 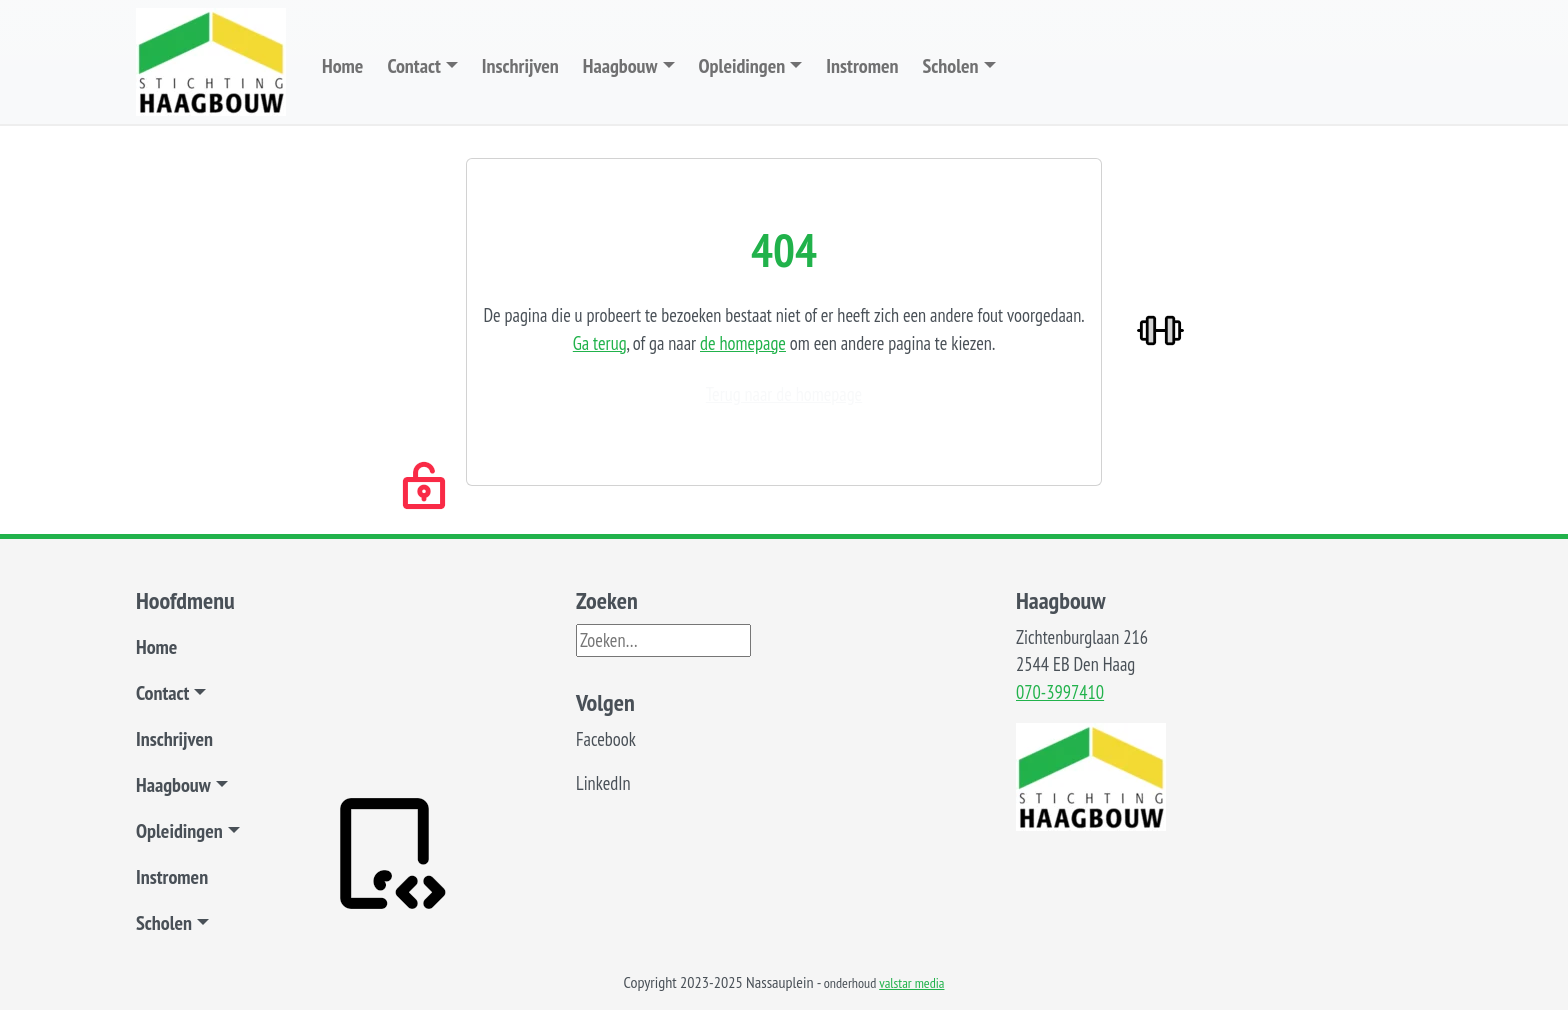 What do you see at coordinates (424, 488) in the screenshot?
I see `unlock with key authentication` at bounding box center [424, 488].